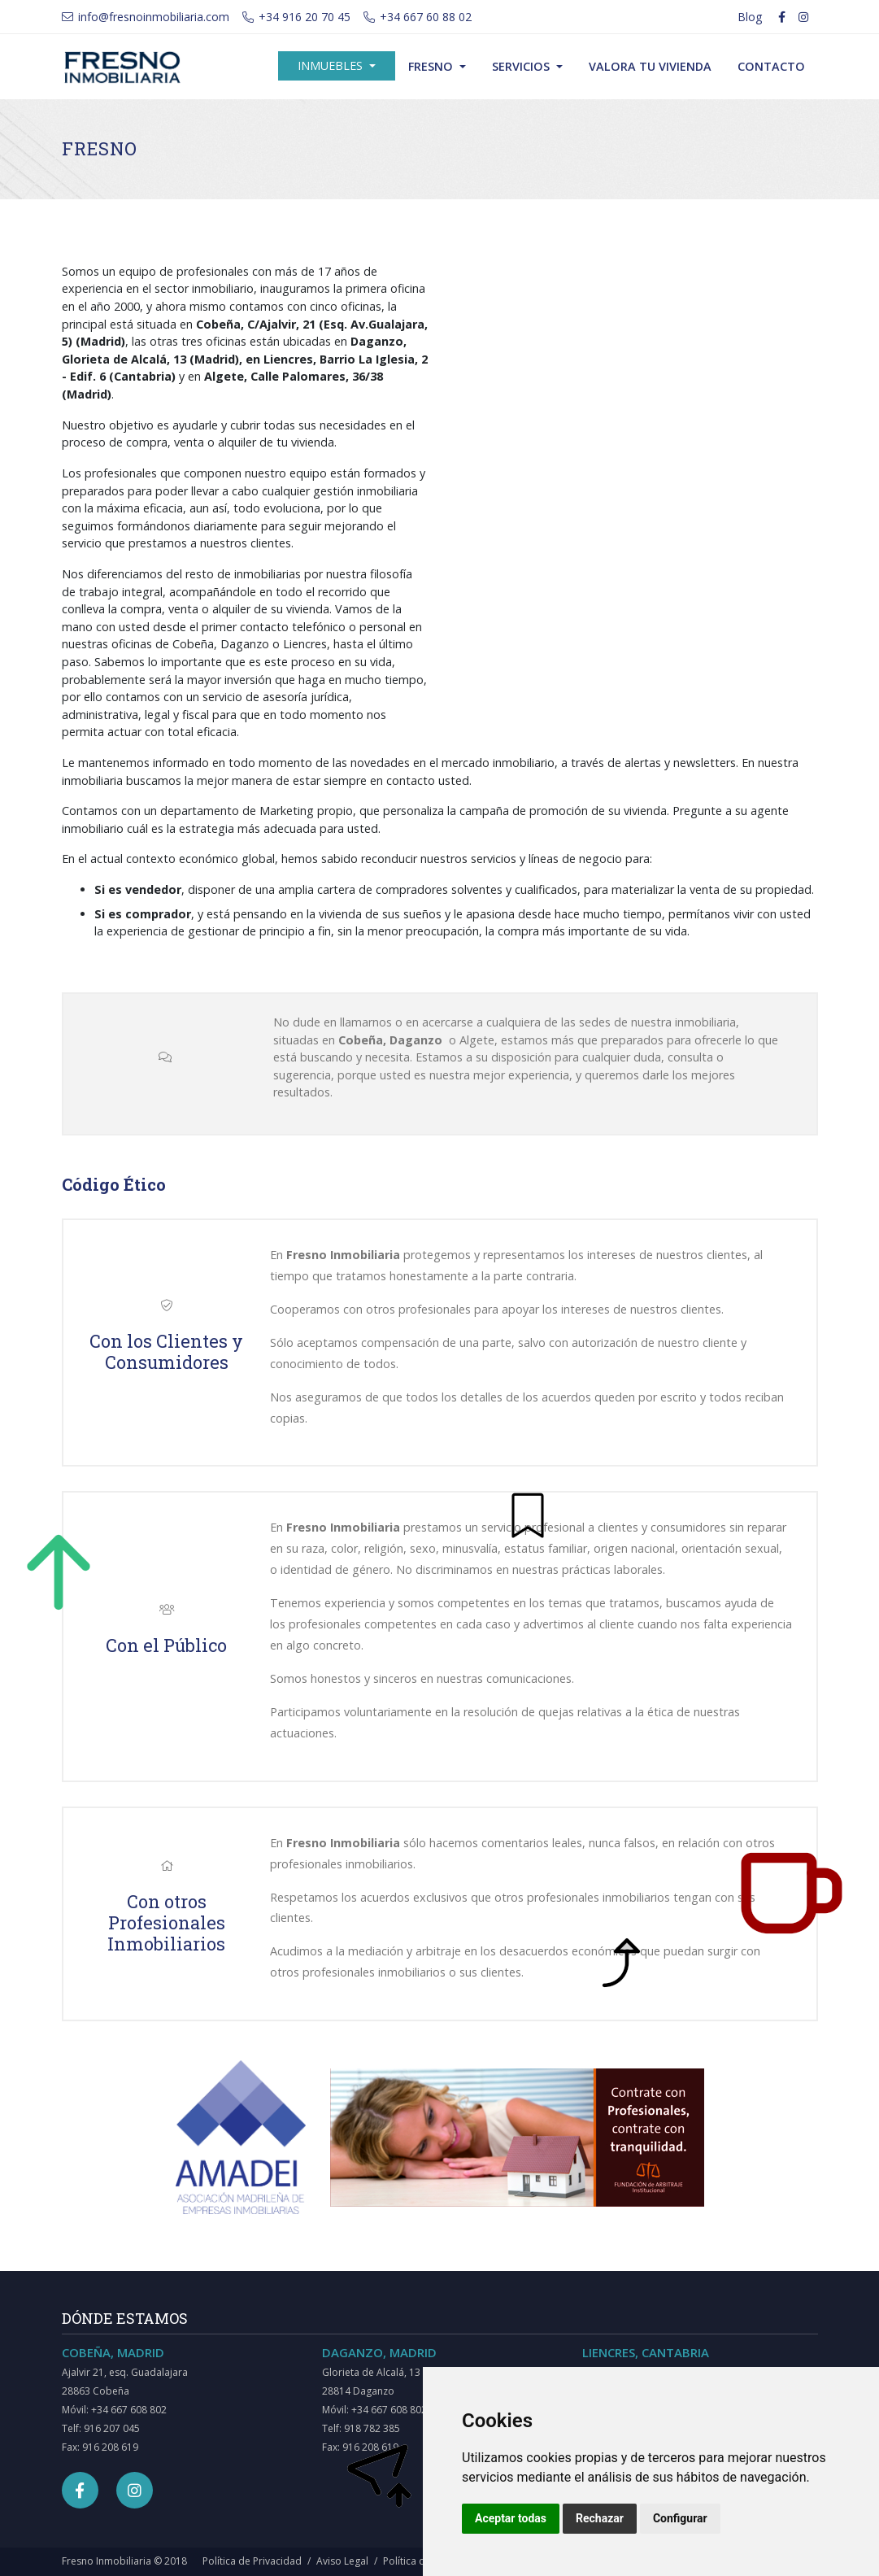 The height and width of the screenshot is (2576, 879). What do you see at coordinates (528, 1515) in the screenshot?
I see `save item to bookmarks` at bounding box center [528, 1515].